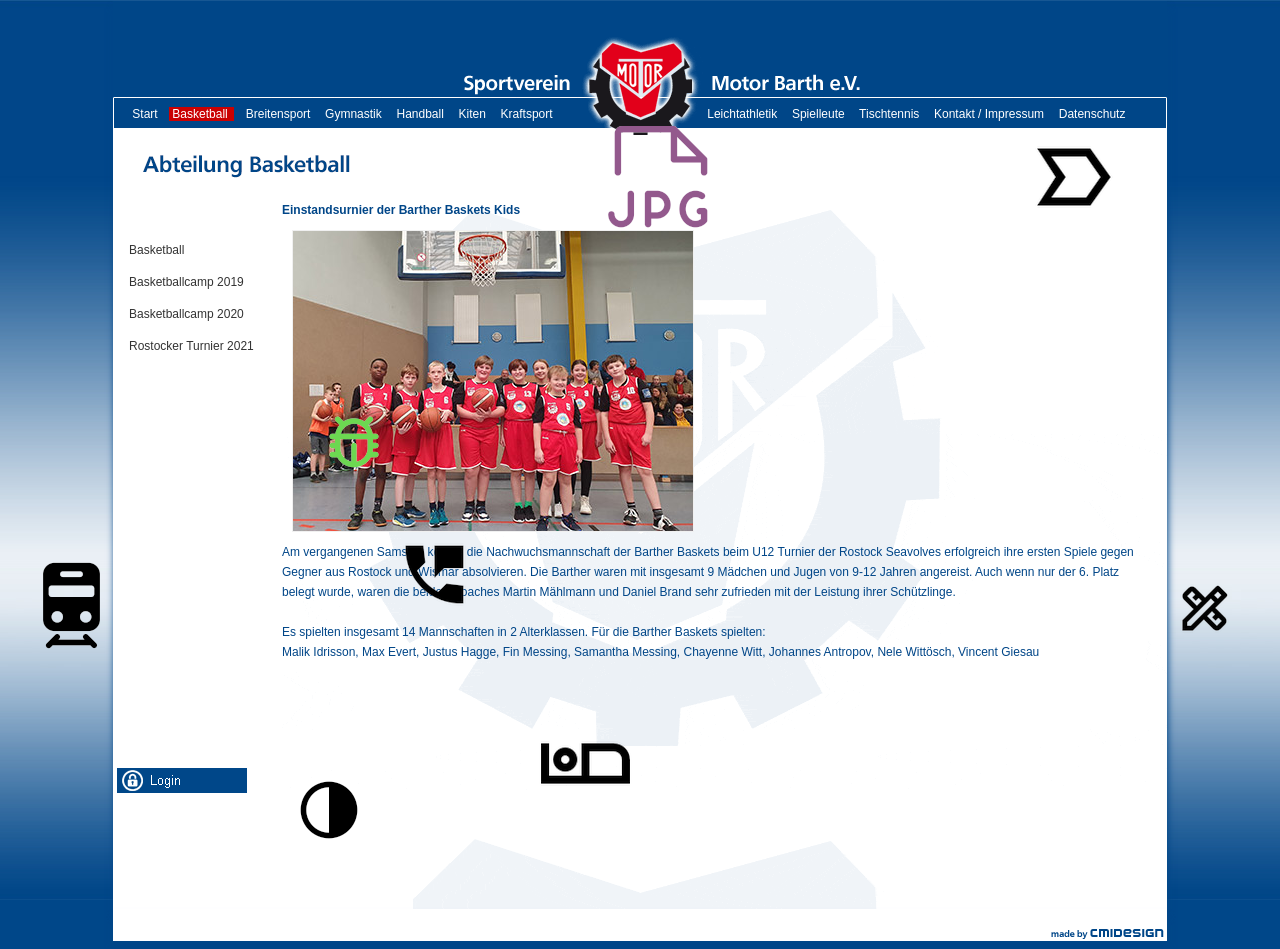 The width and height of the screenshot is (1280, 949). Describe the element at coordinates (354, 441) in the screenshot. I see `report a bug or issue` at that location.